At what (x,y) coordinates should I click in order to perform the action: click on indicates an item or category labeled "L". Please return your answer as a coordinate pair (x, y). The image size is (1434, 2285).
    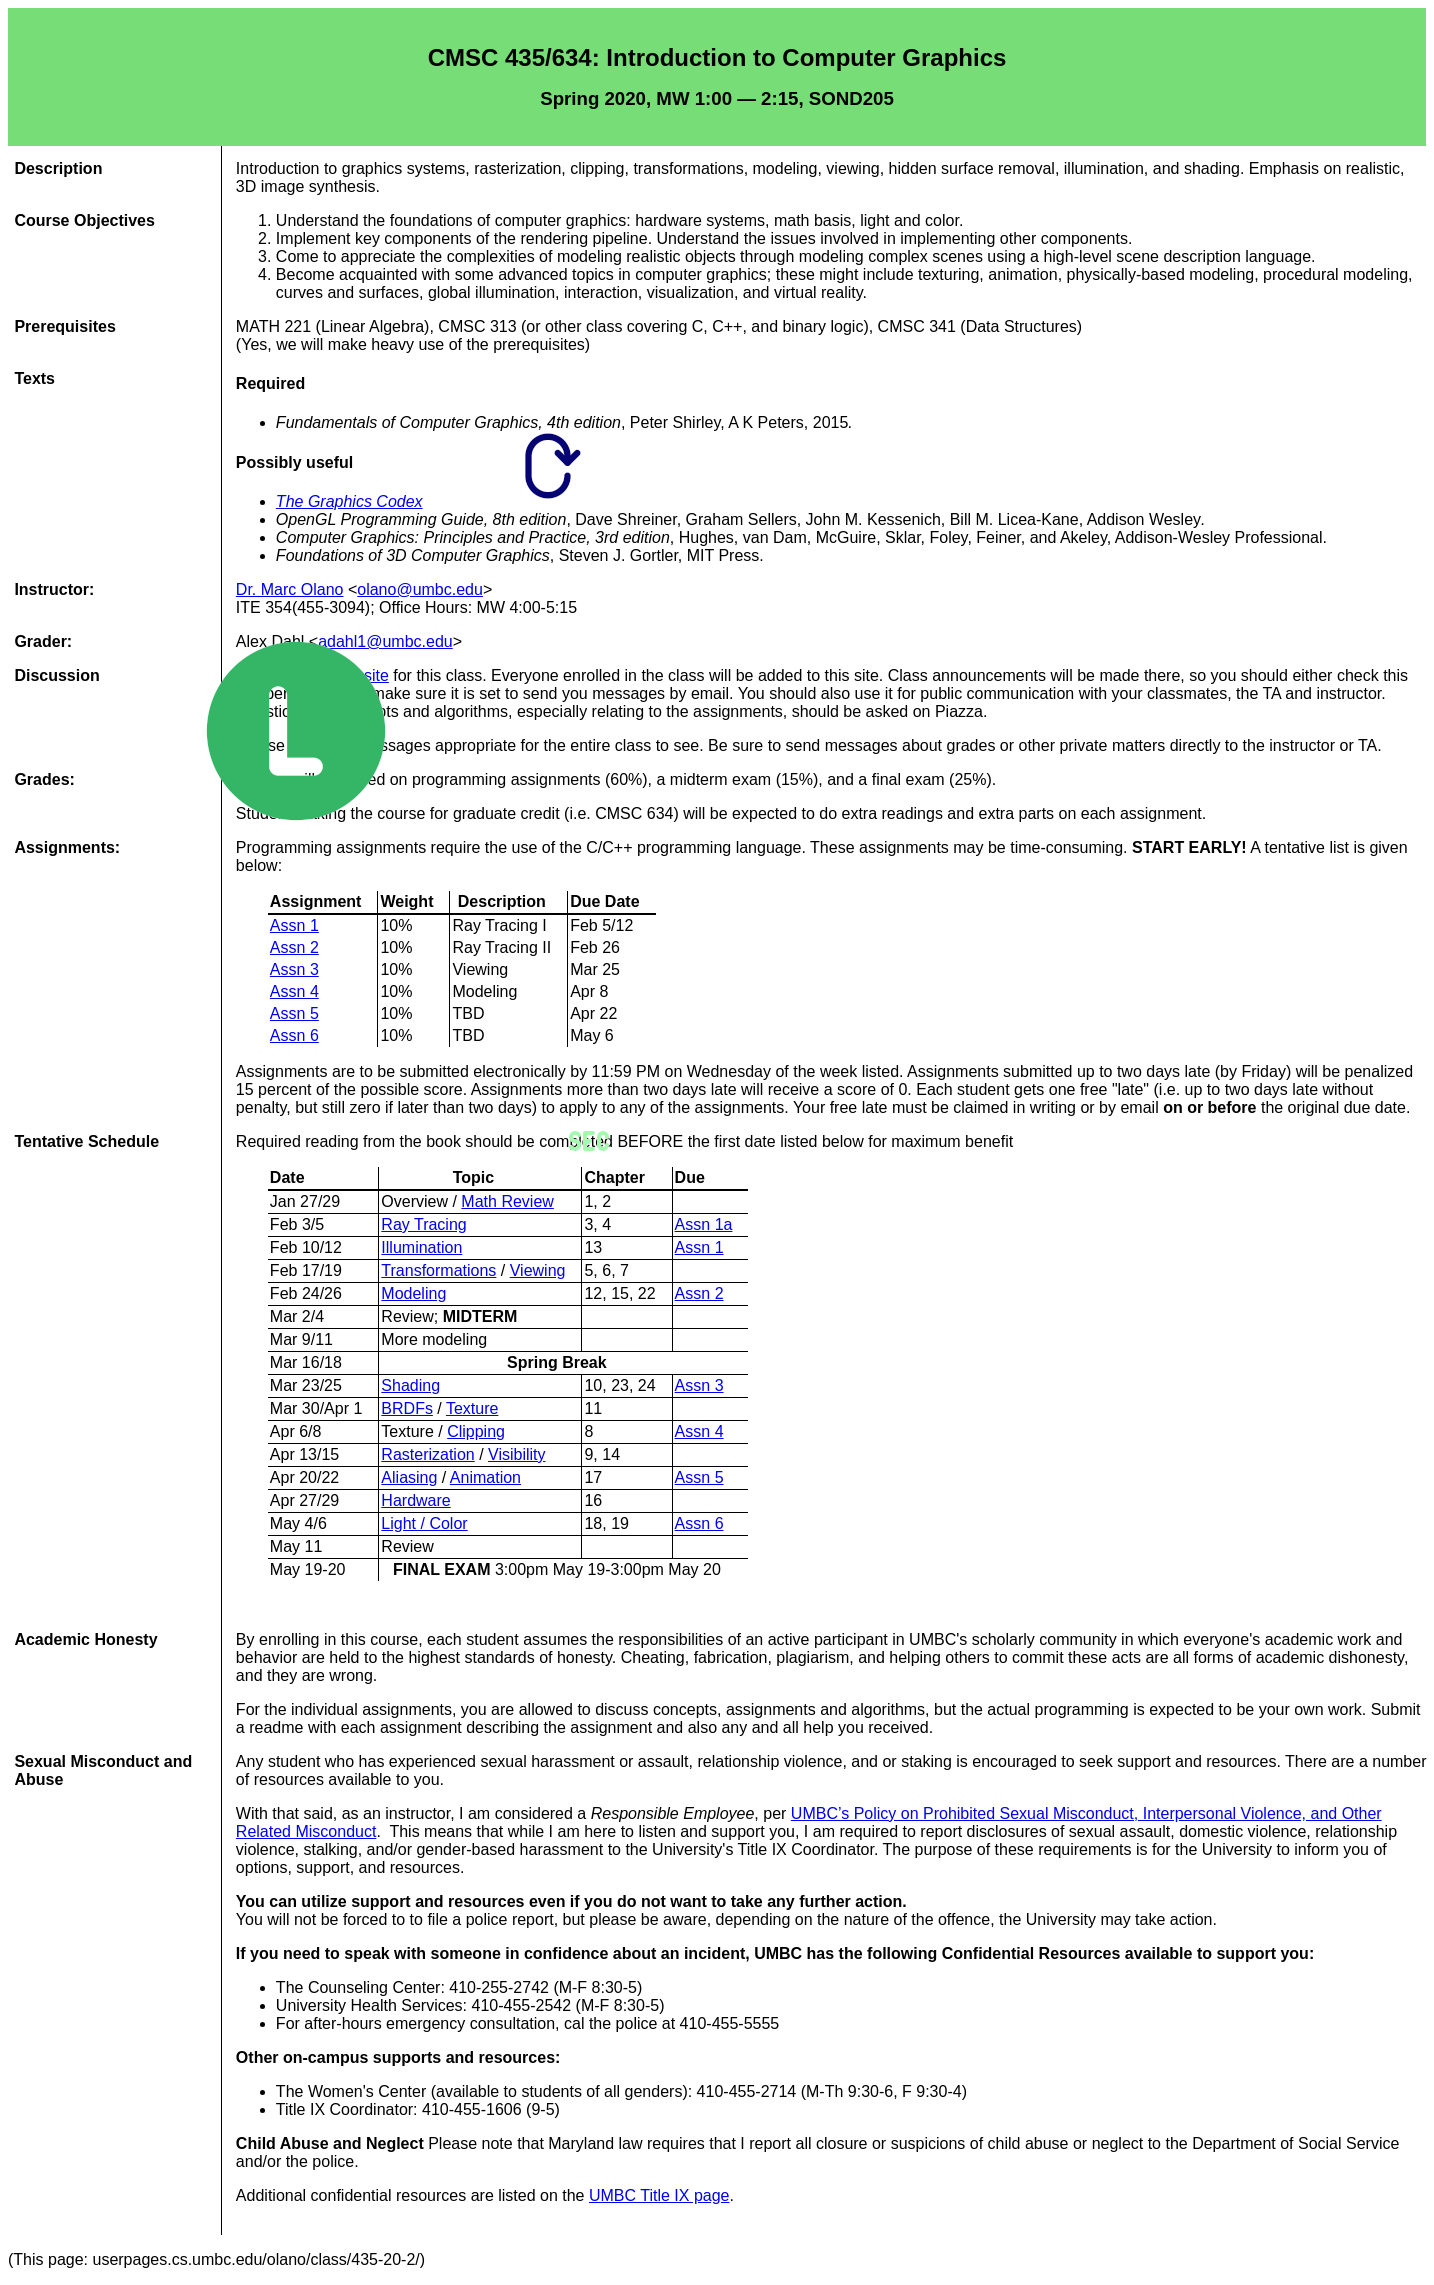
    Looking at the image, I should click on (296, 731).